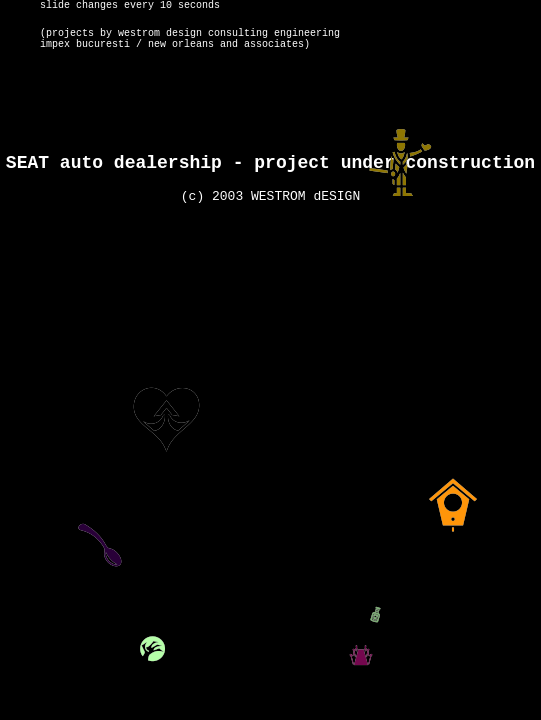  Describe the element at coordinates (361, 655) in the screenshot. I see `indicates VIP or premium access area` at that location.